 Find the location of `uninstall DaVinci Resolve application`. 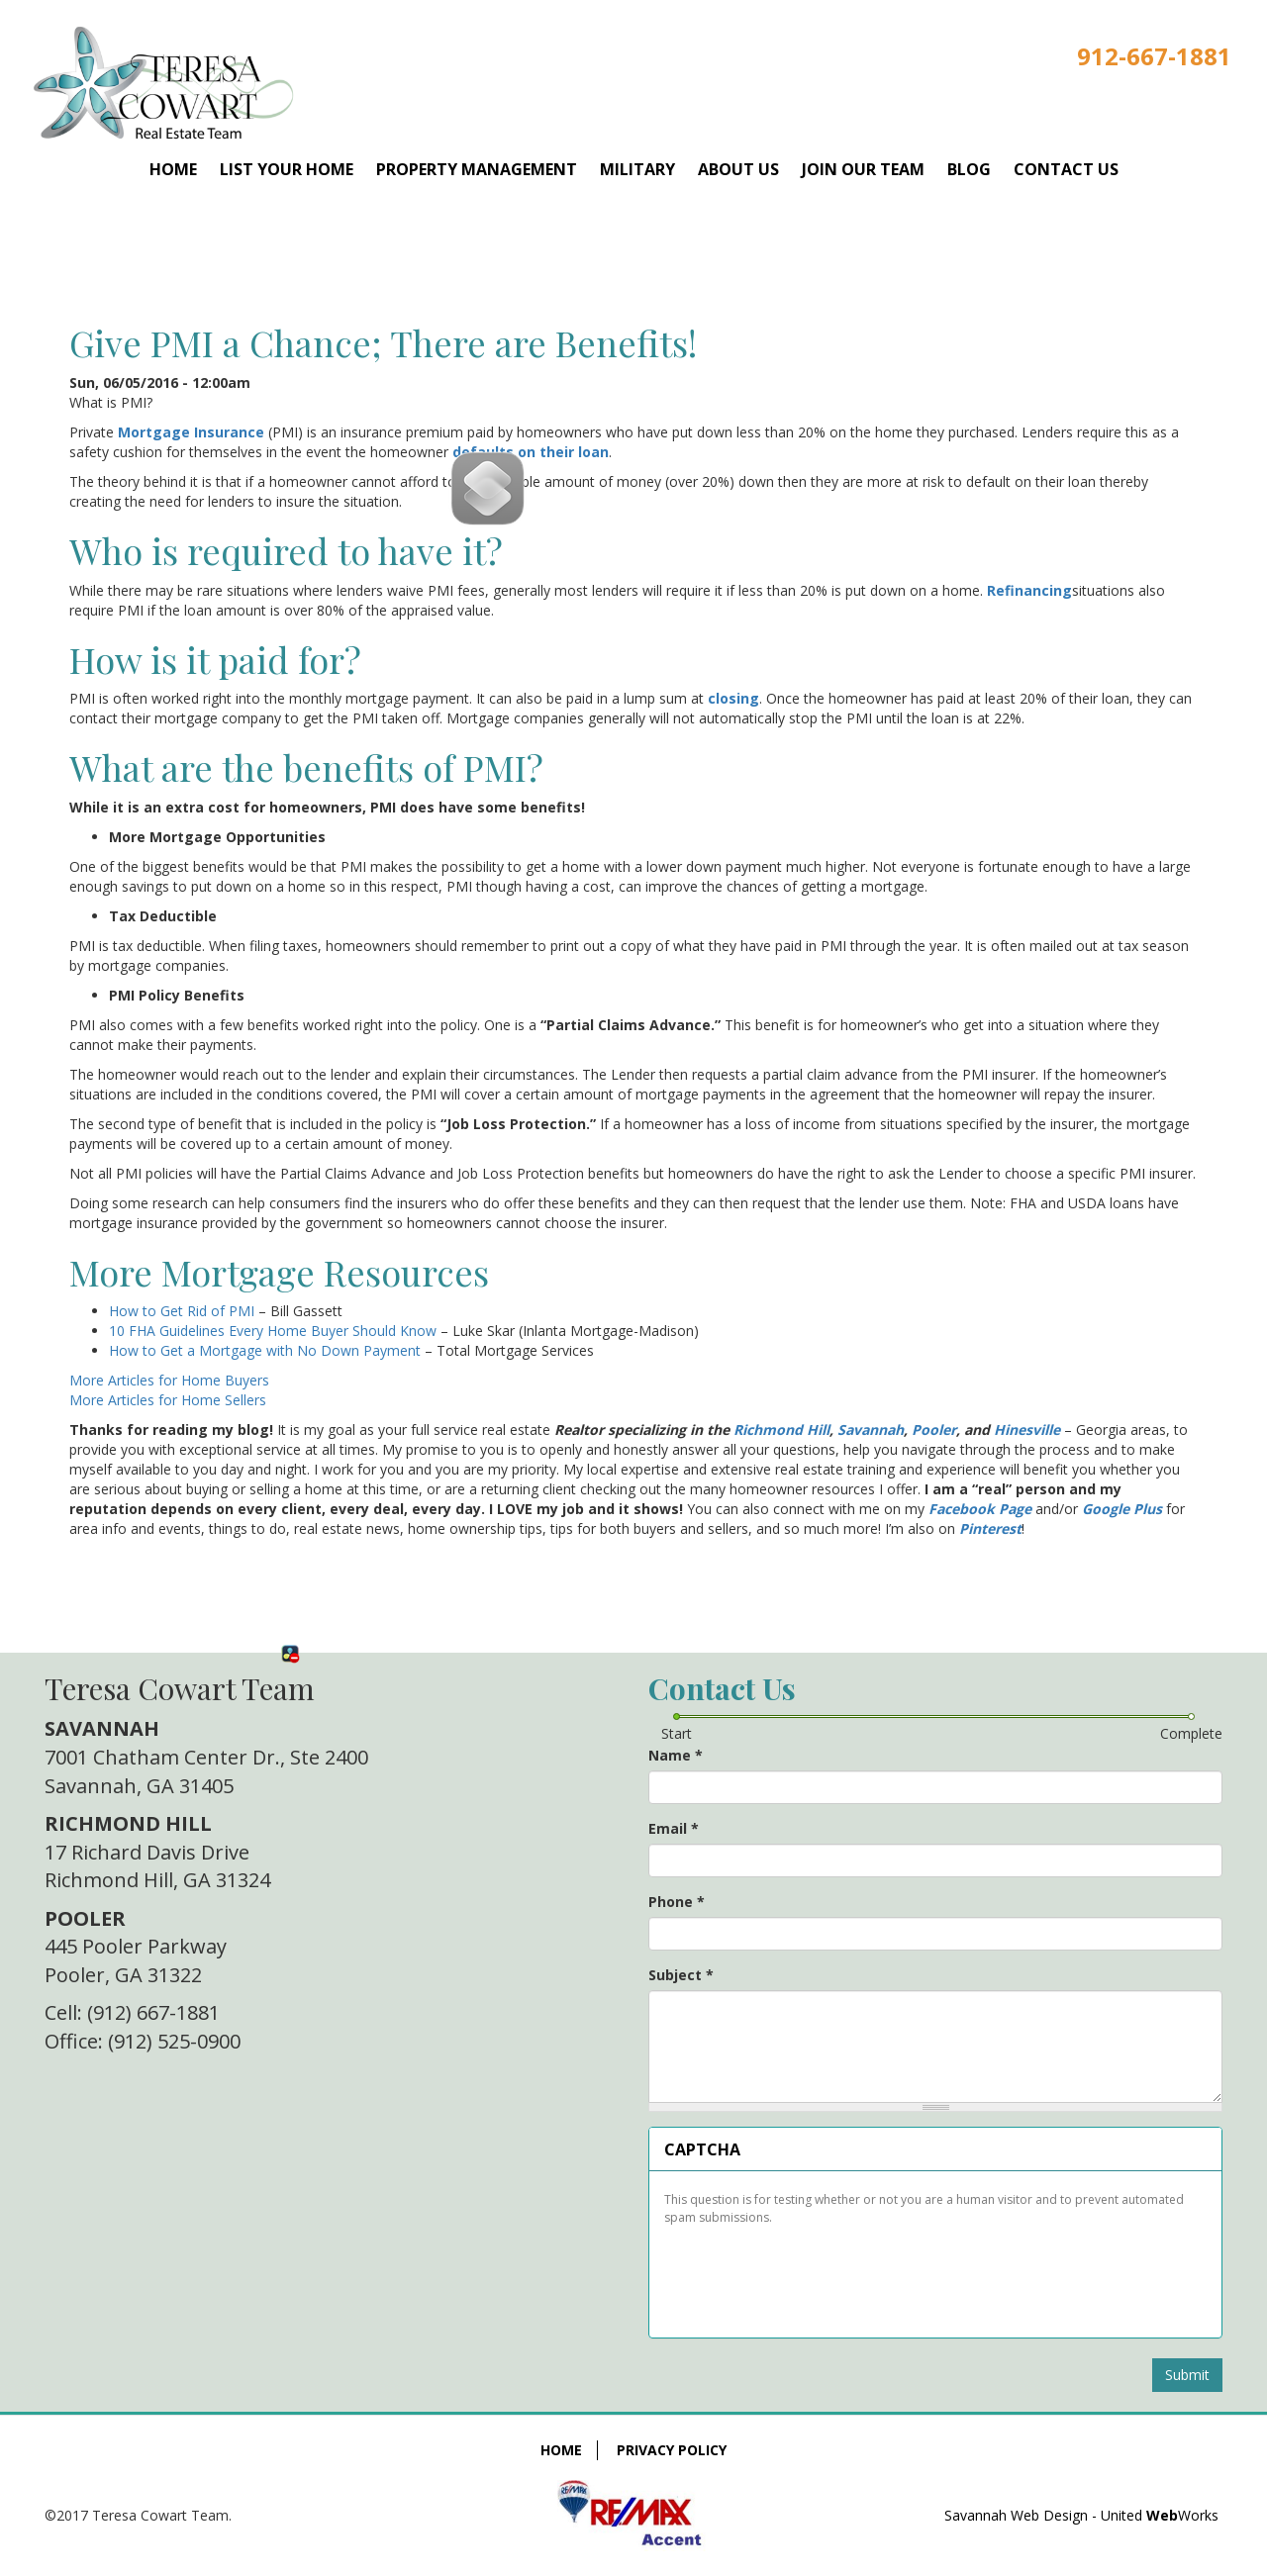

uninstall DaVinci Resolve application is located at coordinates (290, 1654).